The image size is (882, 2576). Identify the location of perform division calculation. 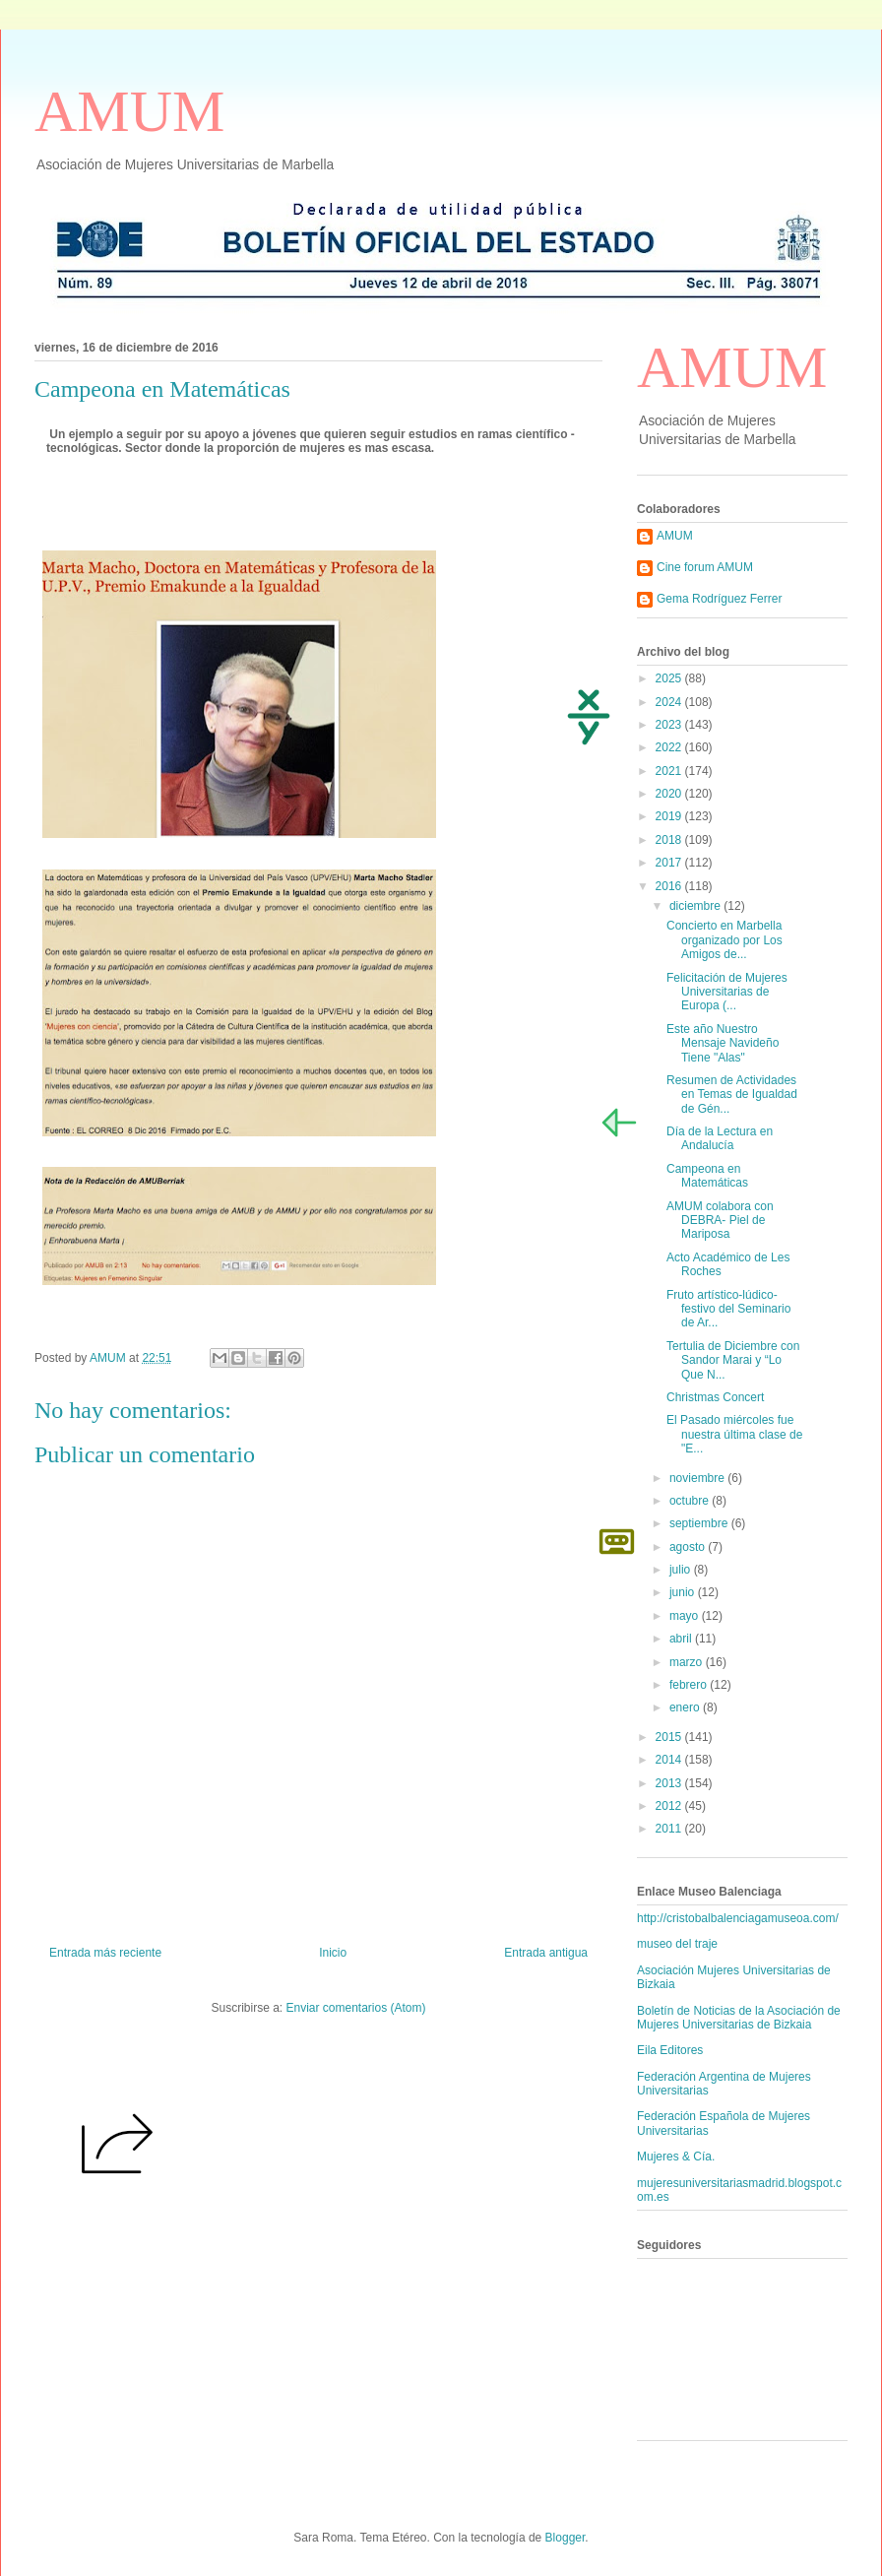
(589, 716).